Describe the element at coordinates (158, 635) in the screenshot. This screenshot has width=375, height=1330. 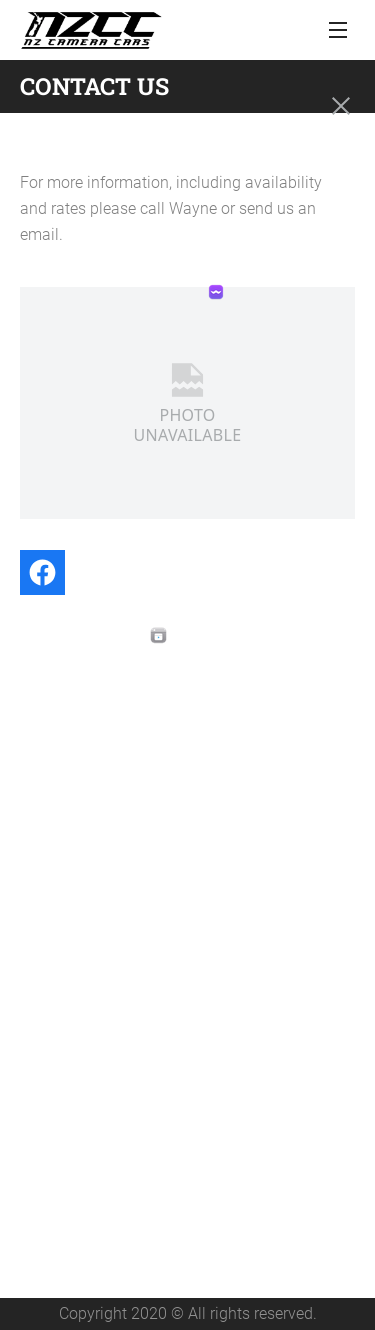
I see `open video or media playback preferences` at that location.